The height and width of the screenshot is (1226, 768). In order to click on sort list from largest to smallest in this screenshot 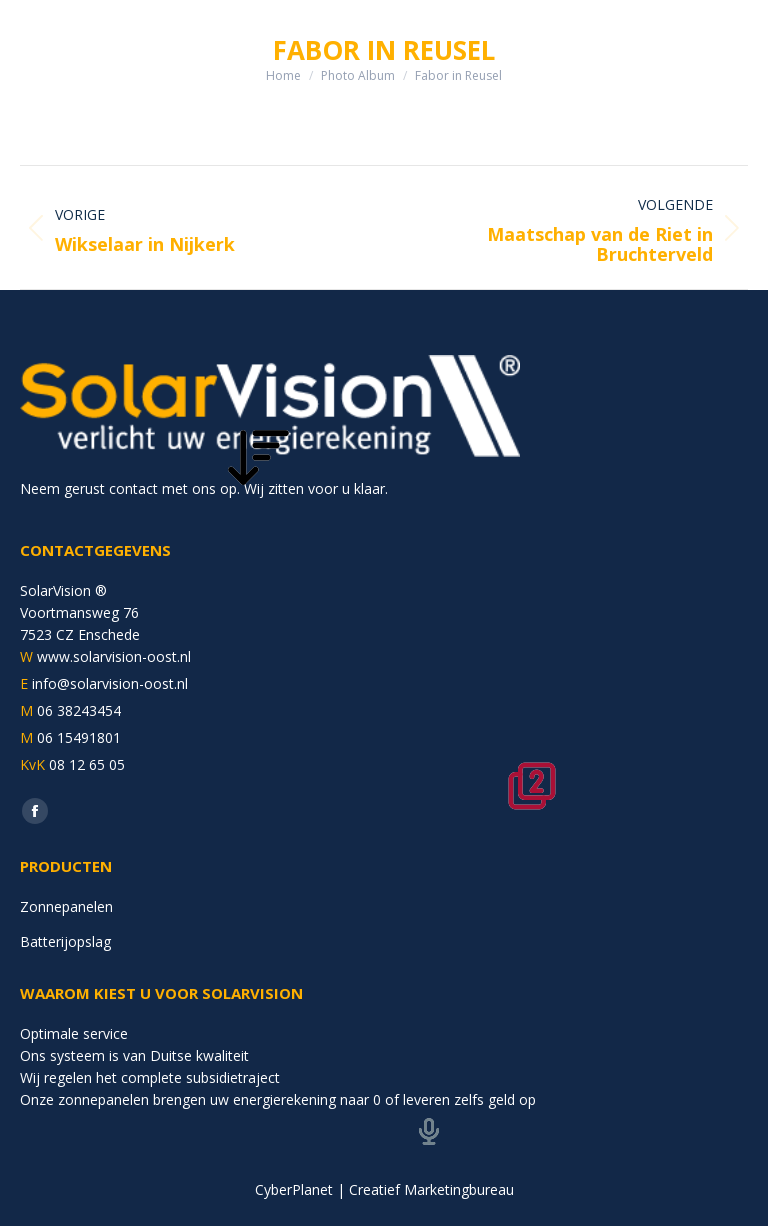, I will do `click(258, 457)`.